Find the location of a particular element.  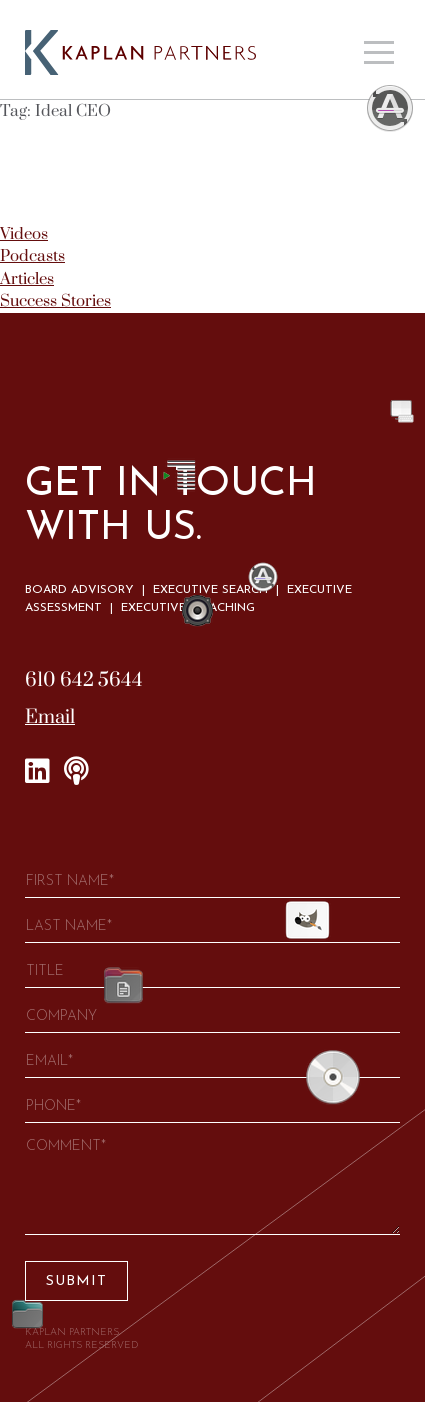

open your documents folder is located at coordinates (123, 984).